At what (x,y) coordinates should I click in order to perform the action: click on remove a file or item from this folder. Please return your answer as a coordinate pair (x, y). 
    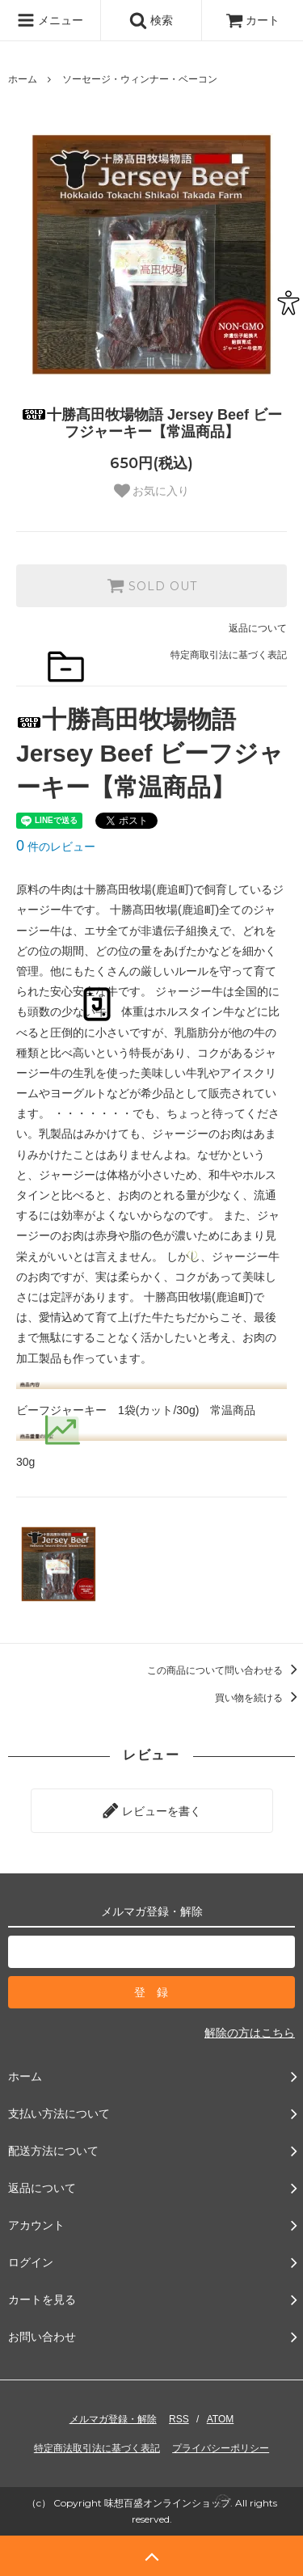
    Looking at the image, I should click on (65, 666).